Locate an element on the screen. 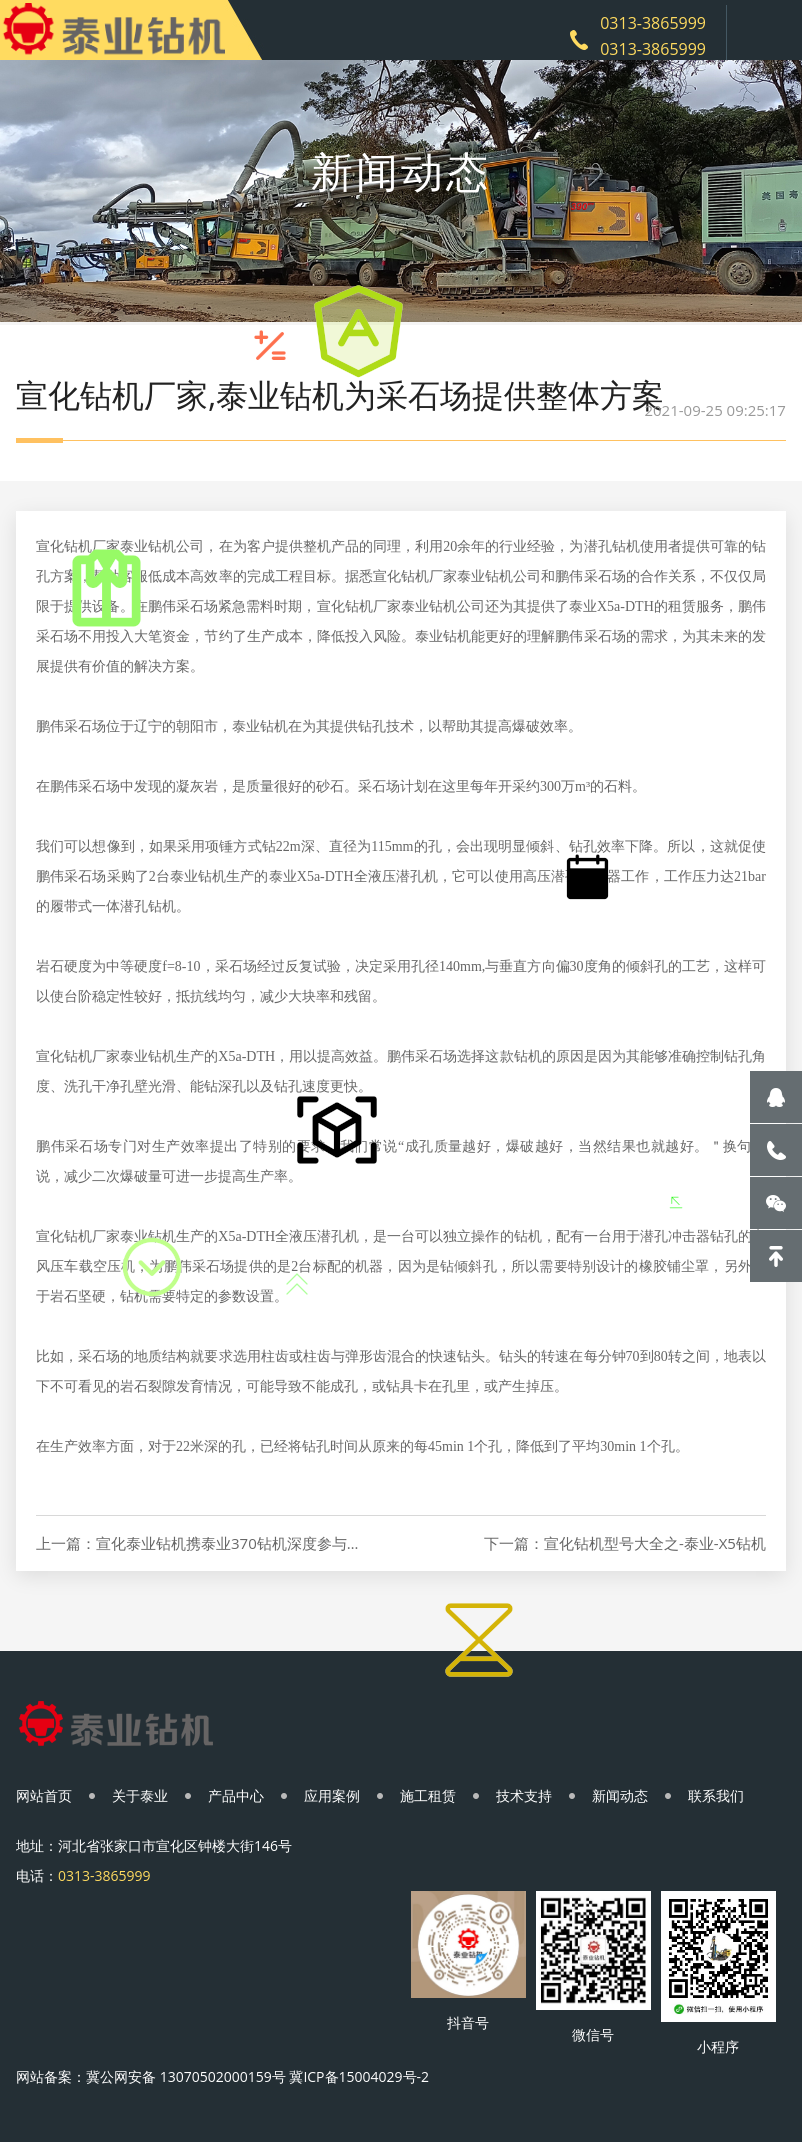 The width and height of the screenshot is (802, 2142). scan or capture a 3D object is located at coordinates (337, 1130).